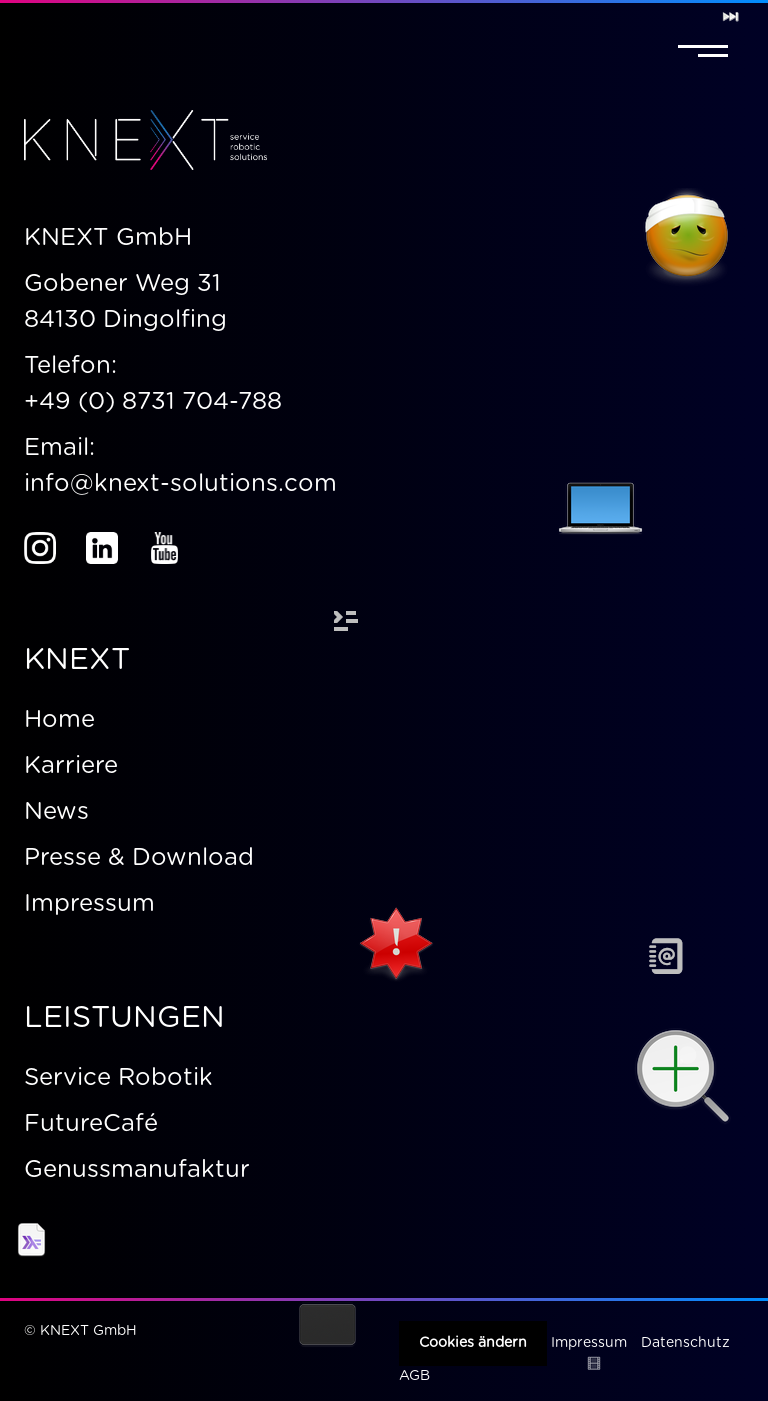 The image size is (768, 1401). I want to click on indicates user is feeling unwell or sick, so click(687, 239).